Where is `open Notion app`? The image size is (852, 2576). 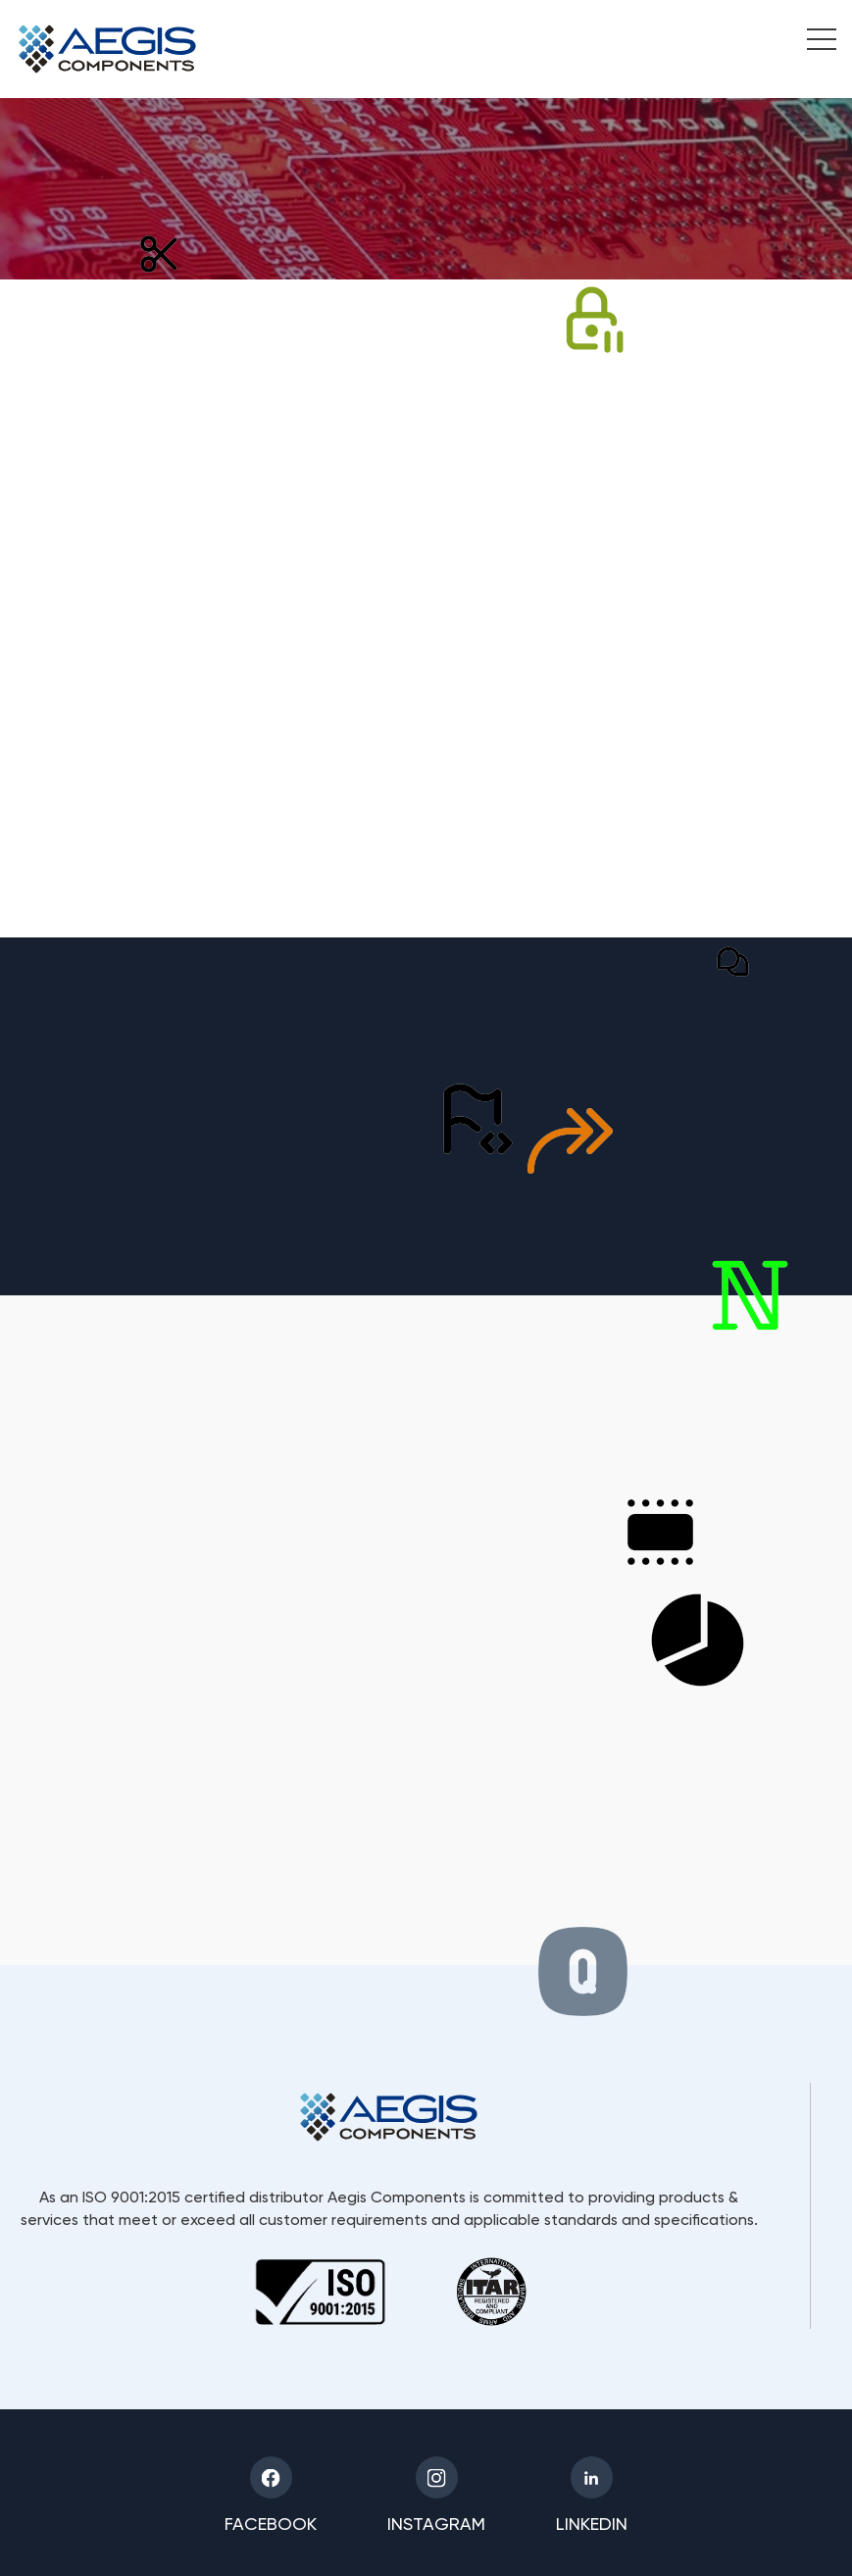 open Notion app is located at coordinates (750, 1295).